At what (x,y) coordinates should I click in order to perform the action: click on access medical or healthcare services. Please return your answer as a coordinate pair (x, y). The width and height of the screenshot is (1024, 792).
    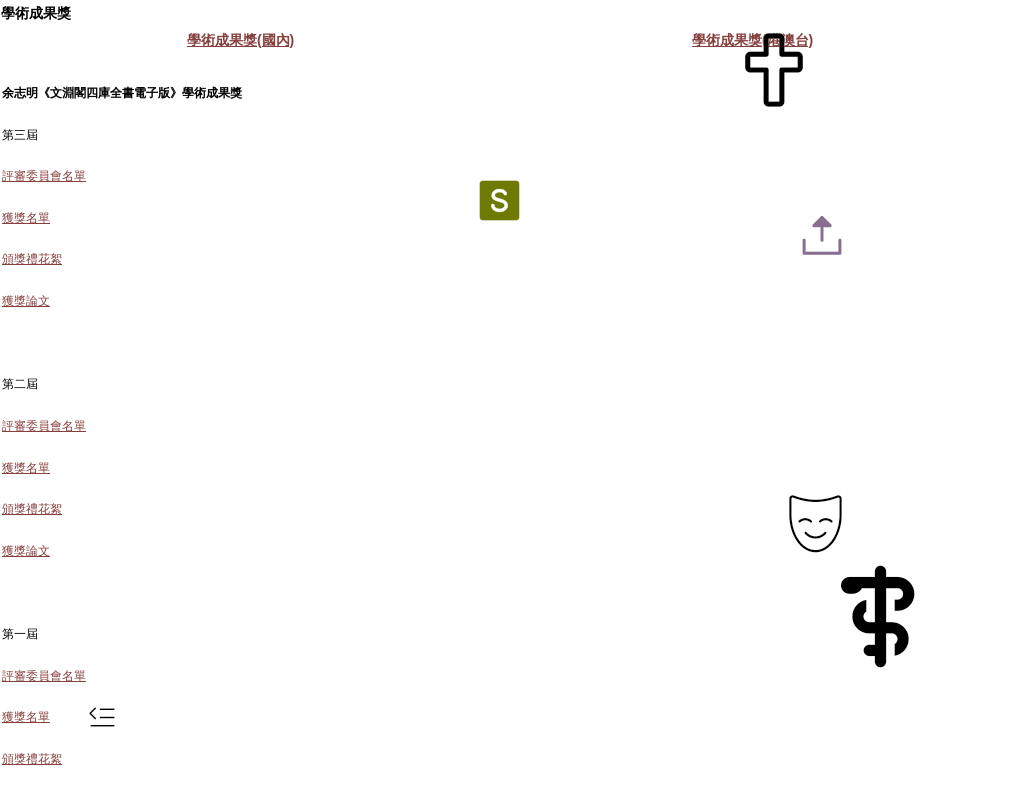
    Looking at the image, I should click on (880, 616).